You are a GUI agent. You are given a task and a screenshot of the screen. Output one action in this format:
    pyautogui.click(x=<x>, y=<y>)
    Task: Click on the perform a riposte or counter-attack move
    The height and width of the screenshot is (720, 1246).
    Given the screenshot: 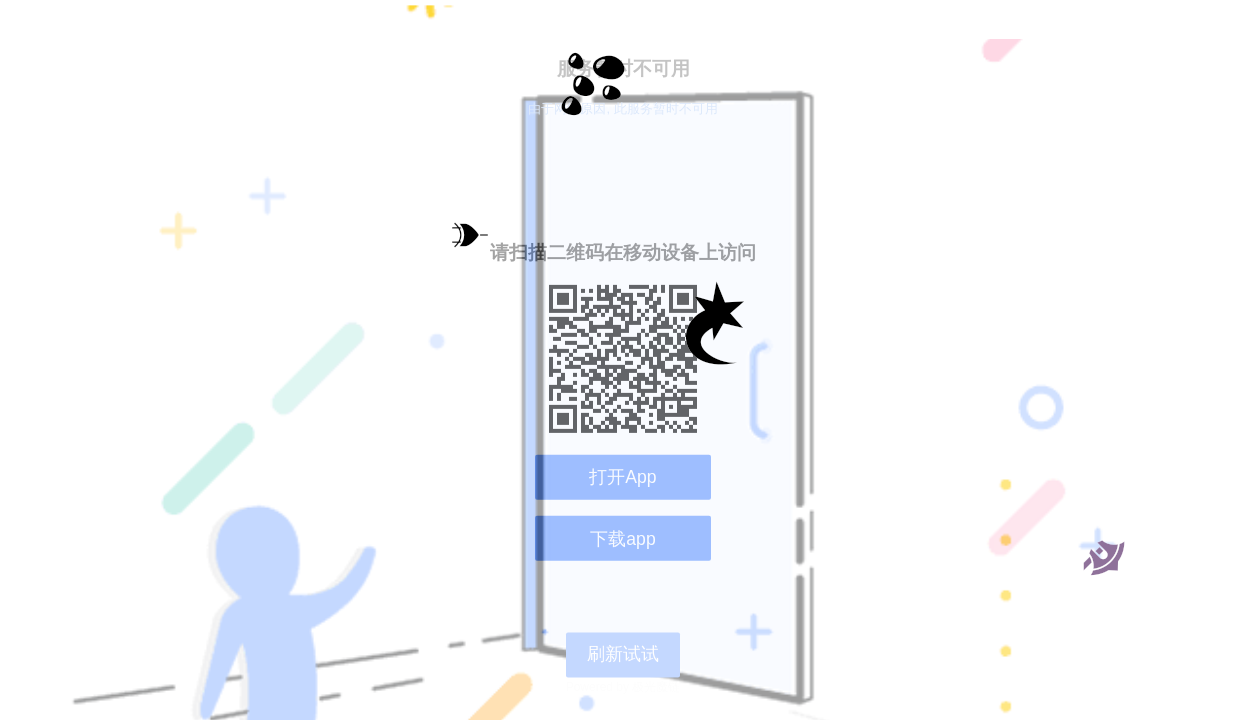 What is the action you would take?
    pyautogui.click(x=715, y=323)
    